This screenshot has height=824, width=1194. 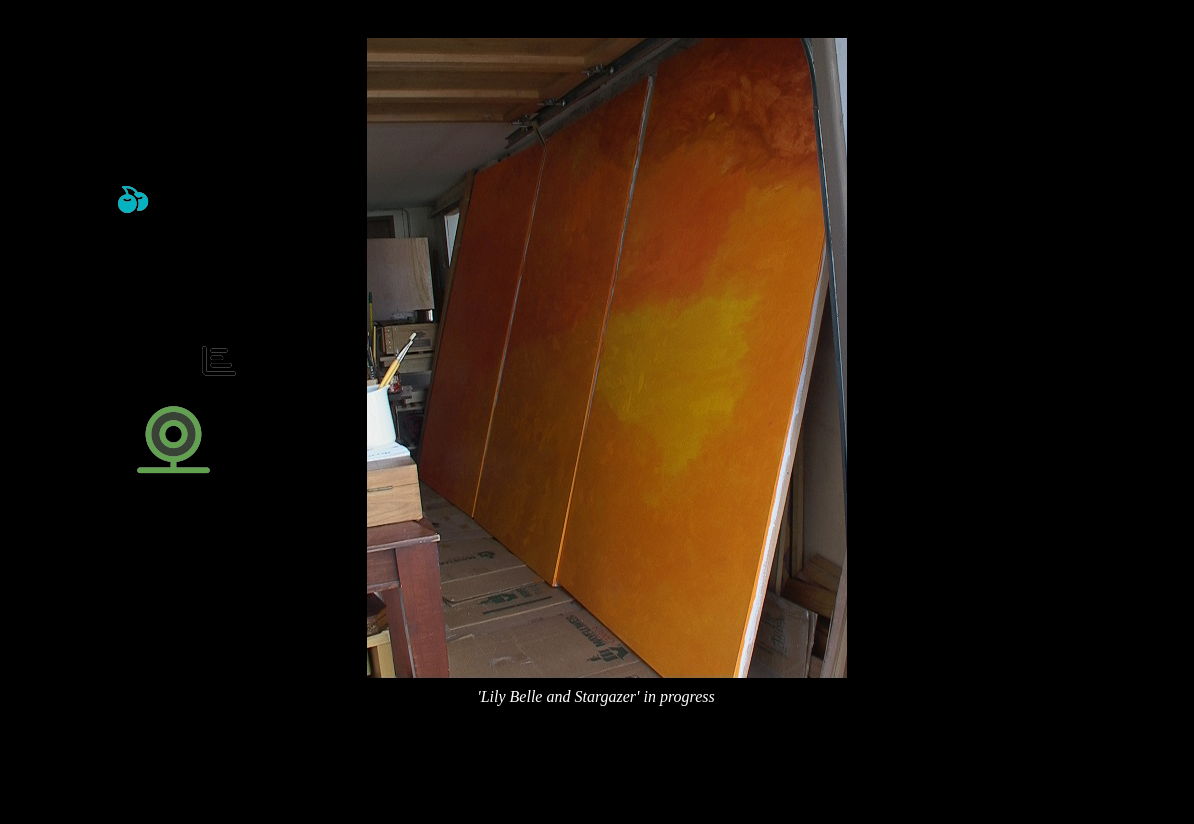 What do you see at coordinates (132, 199) in the screenshot?
I see `indicates fruit or food category` at bounding box center [132, 199].